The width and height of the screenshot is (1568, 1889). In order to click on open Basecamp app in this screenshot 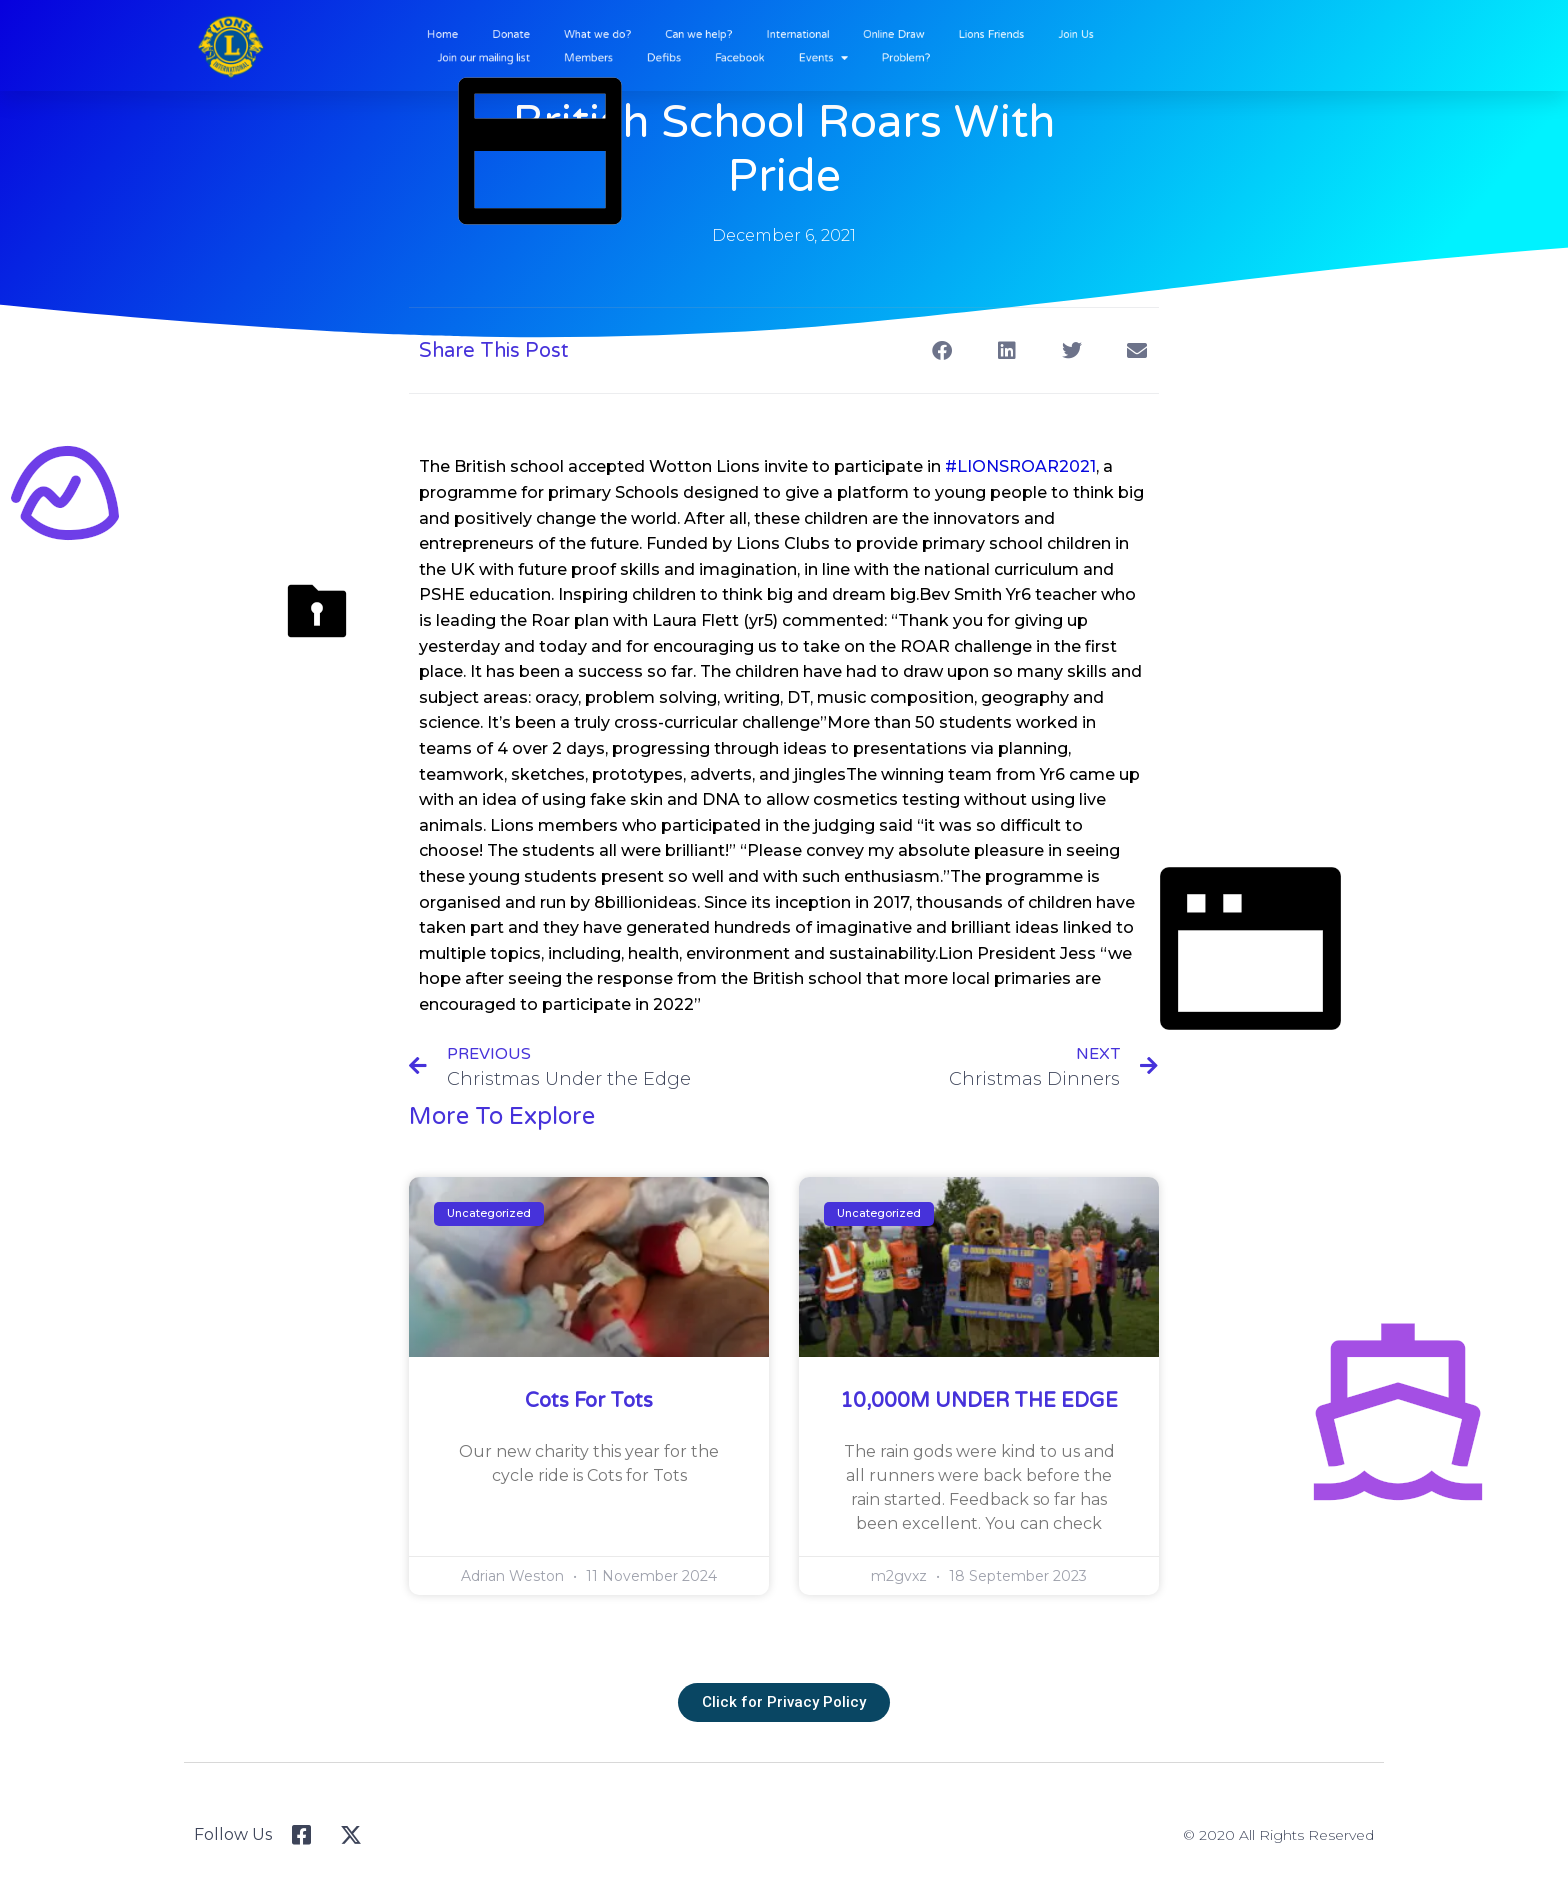, I will do `click(65, 493)`.